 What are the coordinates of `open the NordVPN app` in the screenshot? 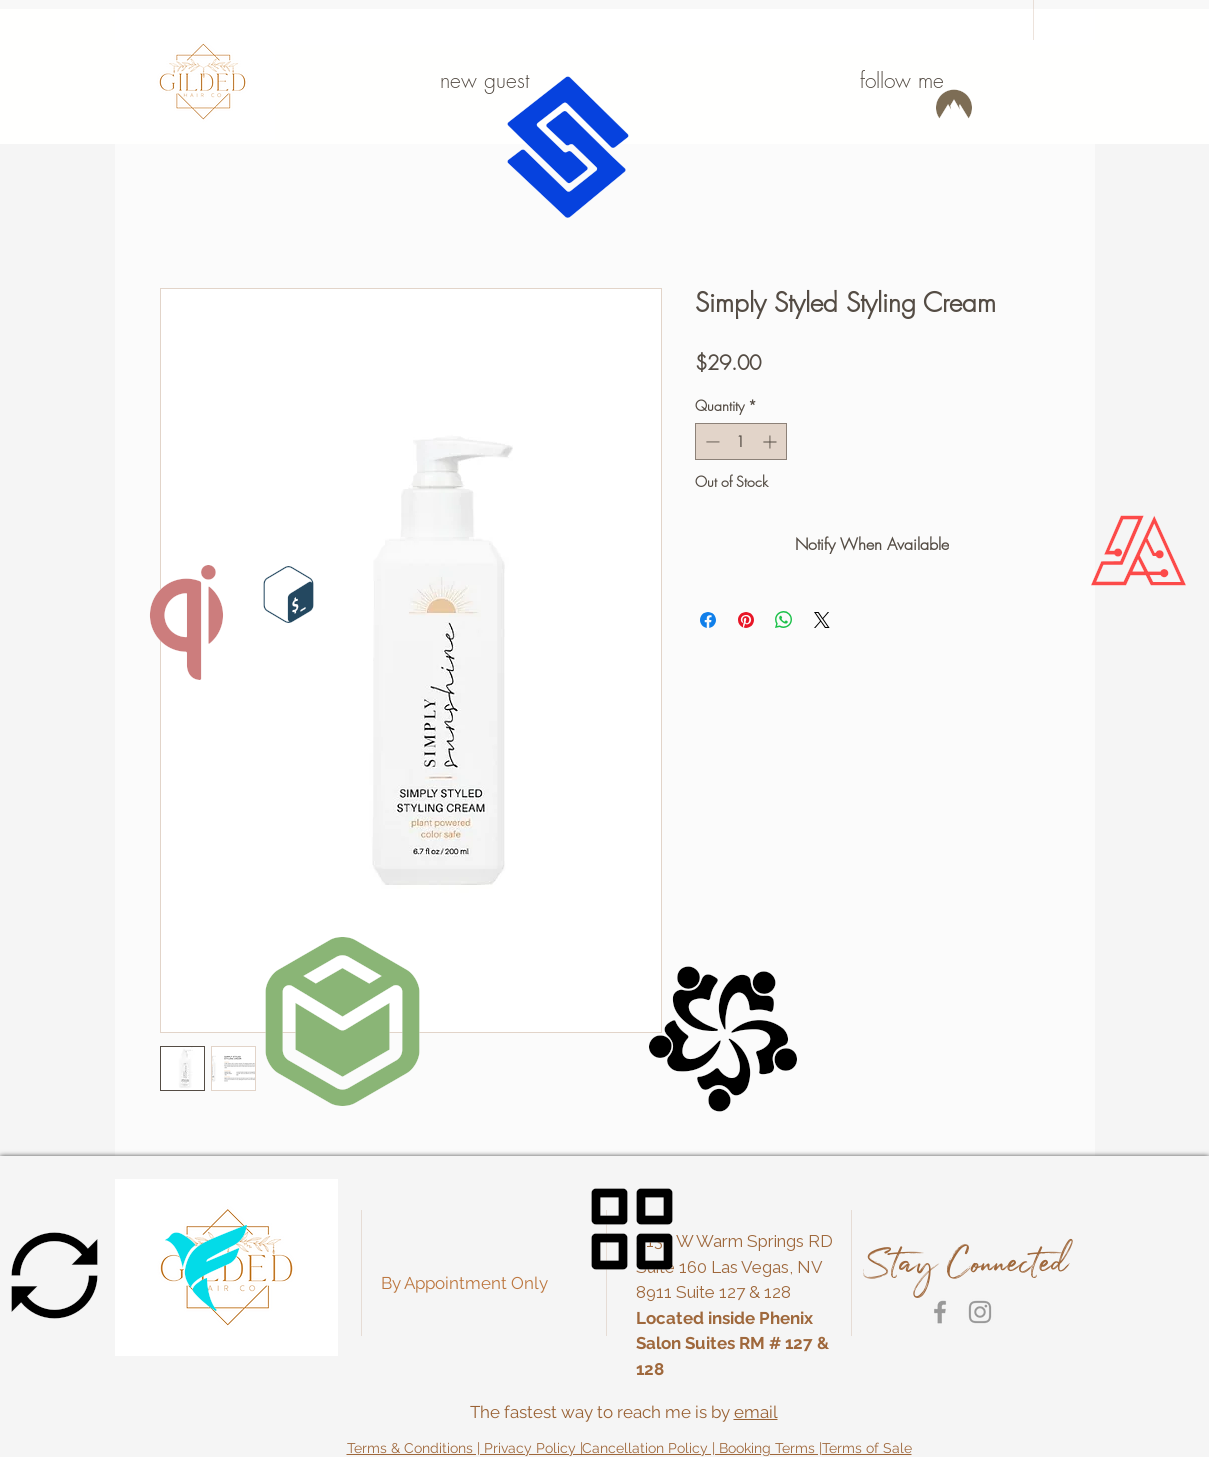 It's located at (954, 104).